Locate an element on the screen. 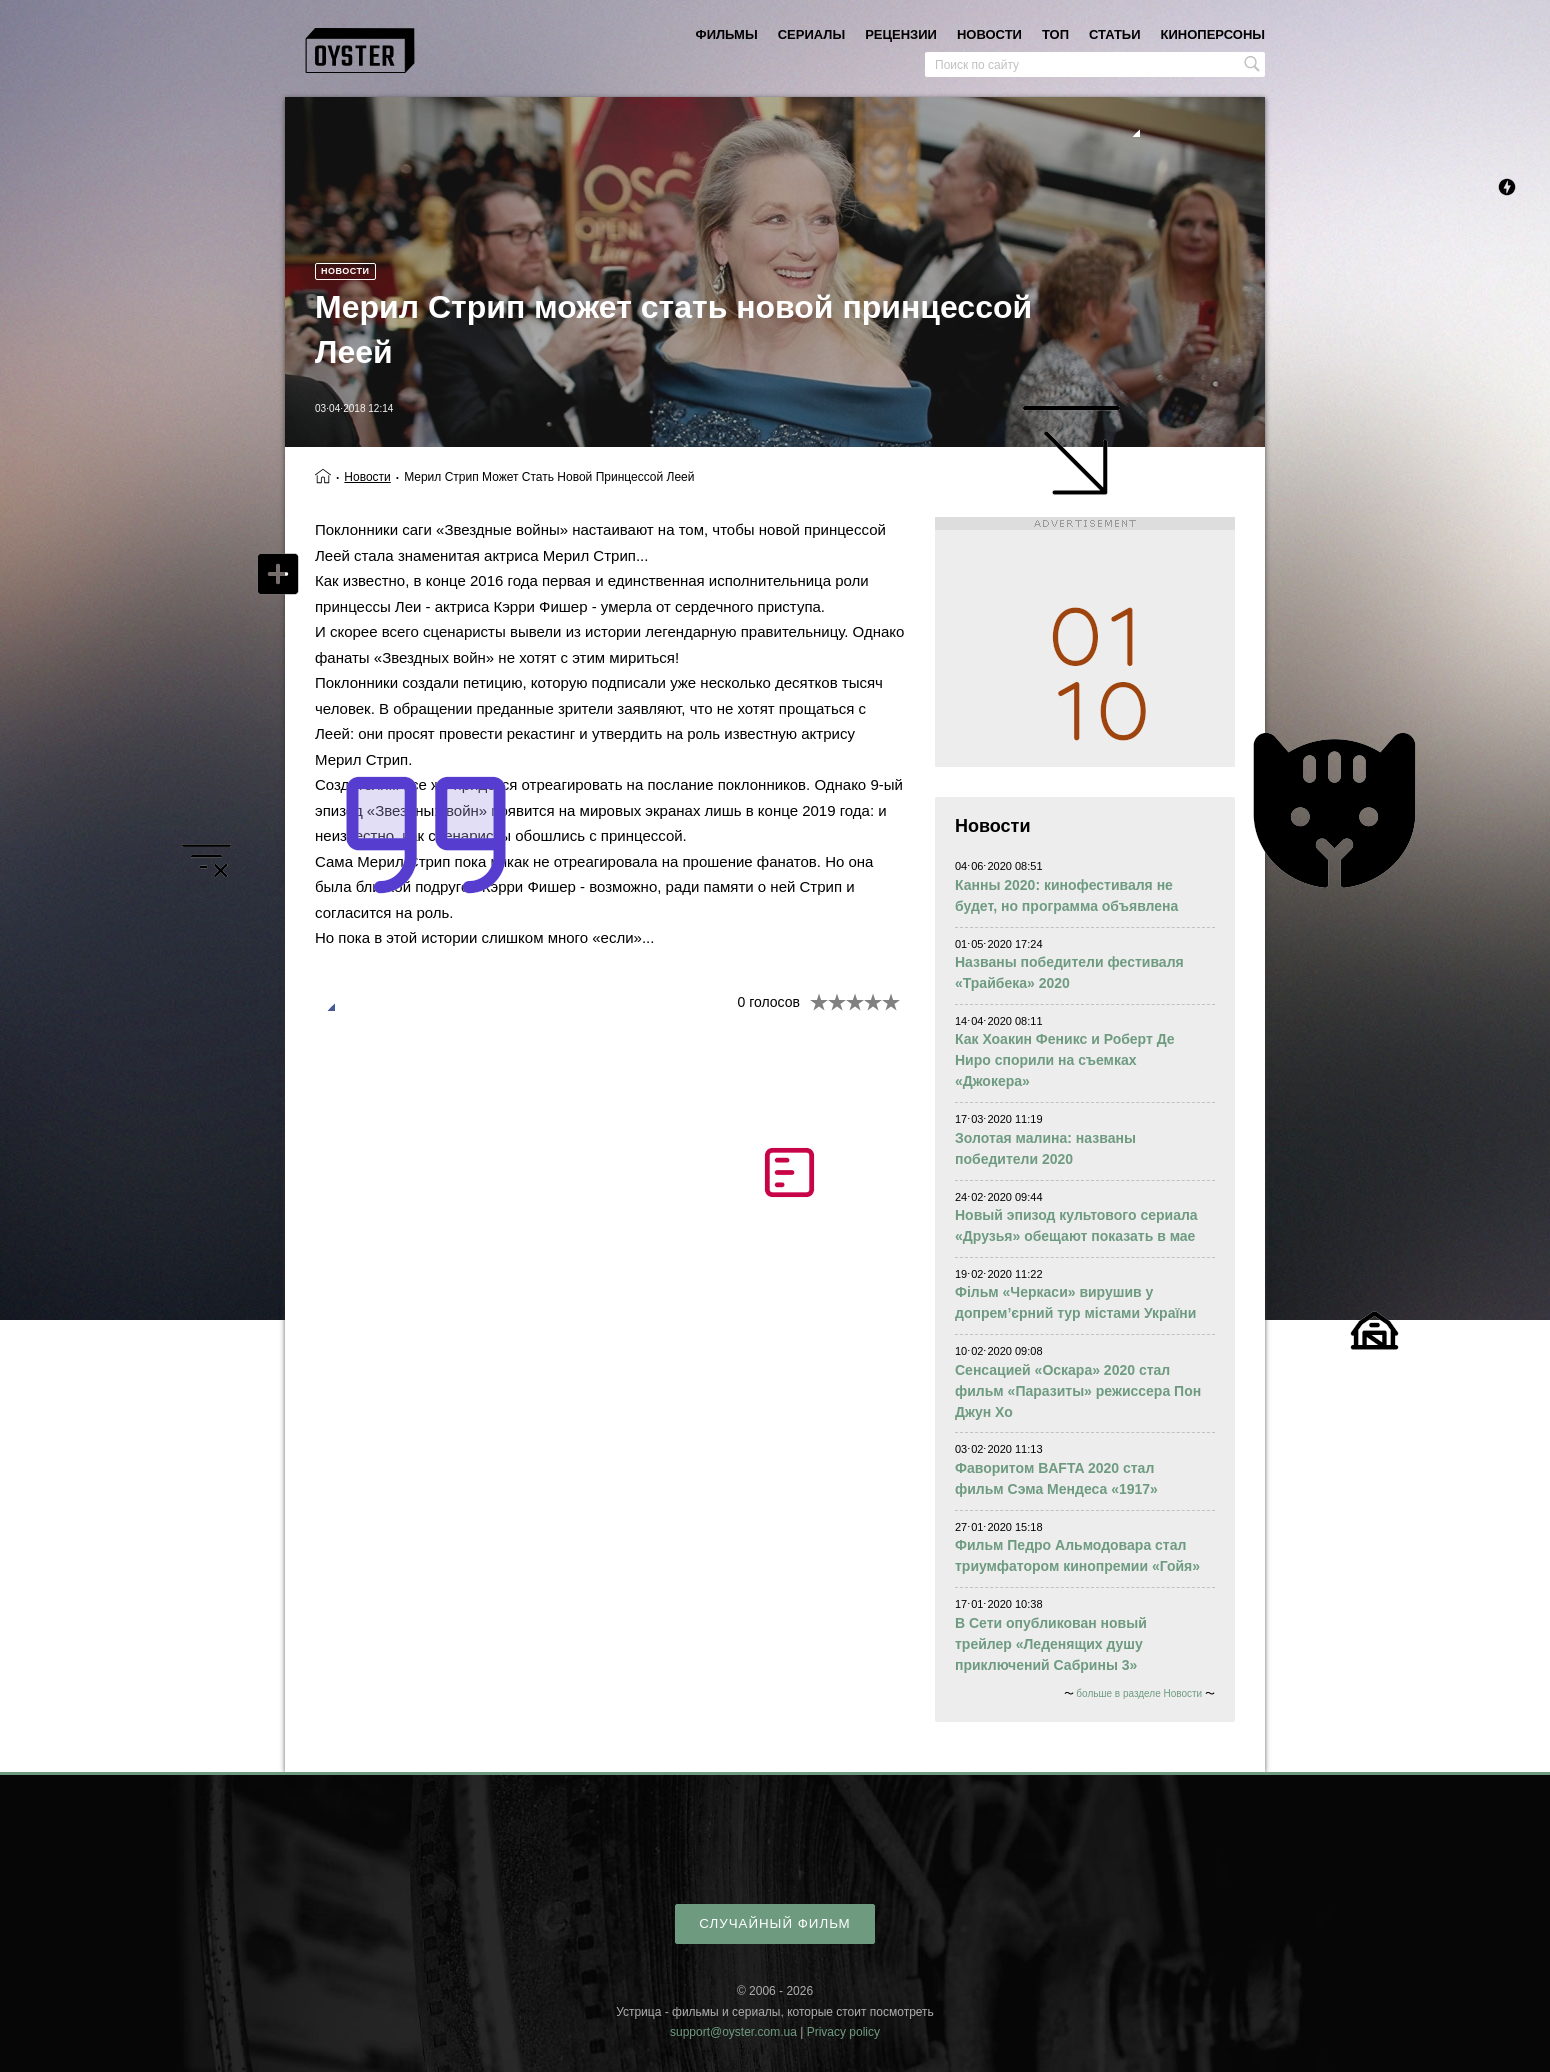 This screenshot has width=1550, height=2072. move item to bottom-right corner is located at coordinates (1071, 454).